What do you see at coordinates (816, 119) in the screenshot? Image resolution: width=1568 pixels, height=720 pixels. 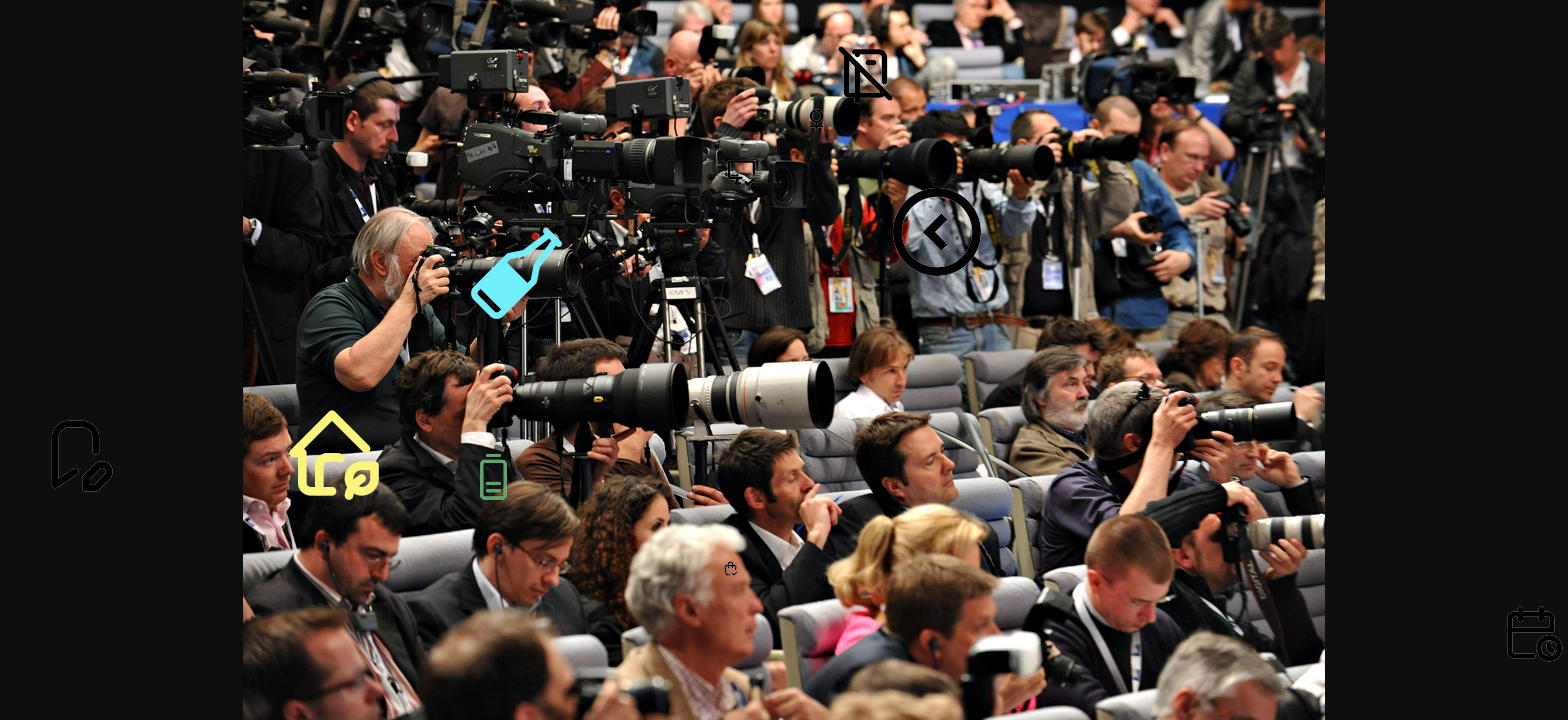 I see `select femme gender identity` at bounding box center [816, 119].